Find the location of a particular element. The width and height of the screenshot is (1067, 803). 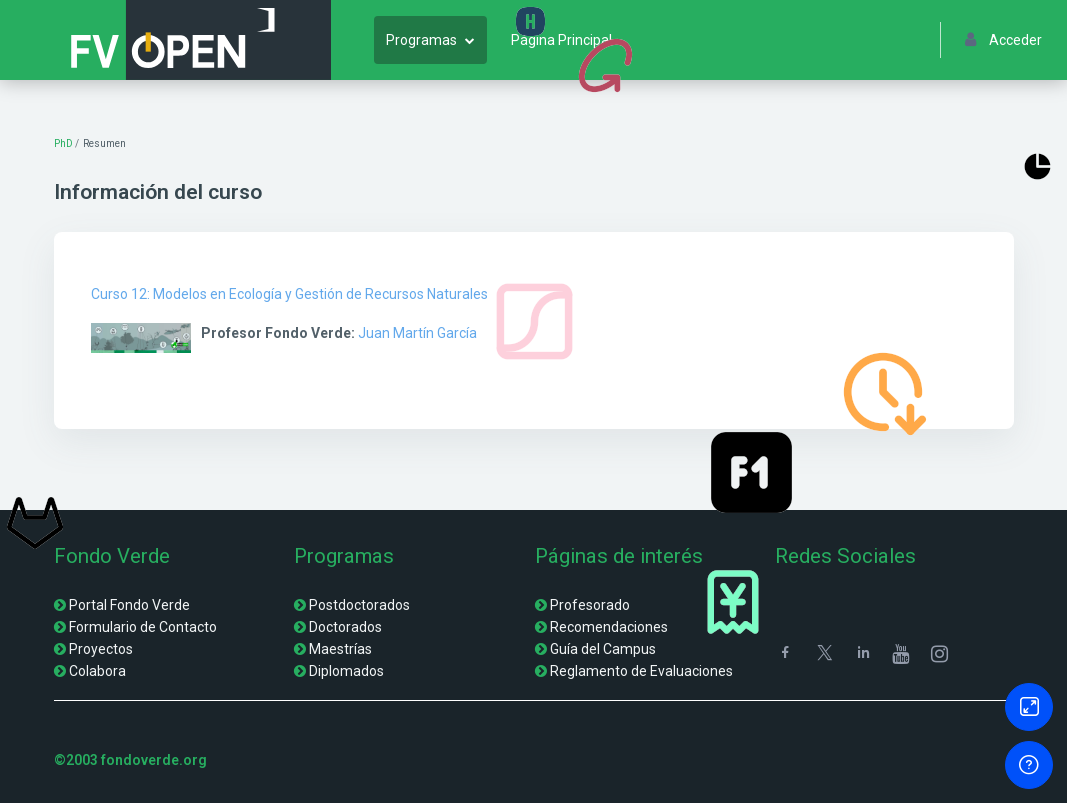

download or export time/schedule data is located at coordinates (883, 392).